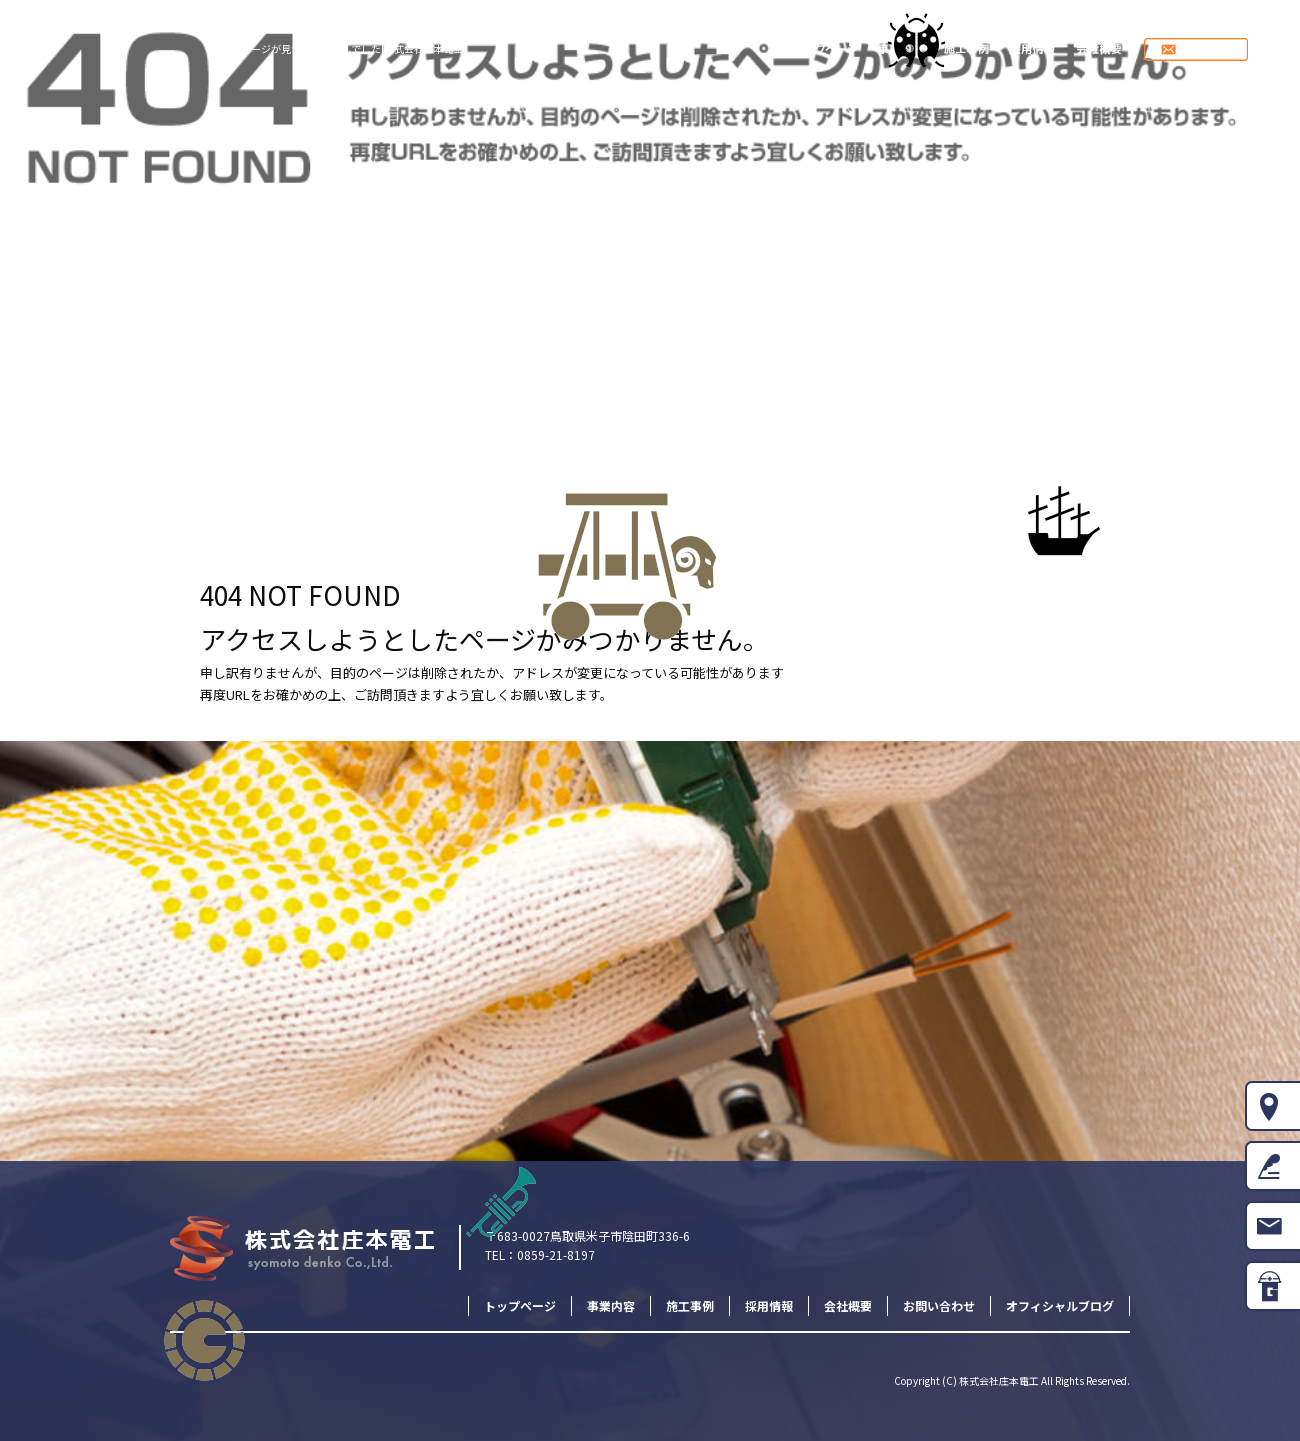  Describe the element at coordinates (501, 1202) in the screenshot. I see `play sound or audio notification` at that location.